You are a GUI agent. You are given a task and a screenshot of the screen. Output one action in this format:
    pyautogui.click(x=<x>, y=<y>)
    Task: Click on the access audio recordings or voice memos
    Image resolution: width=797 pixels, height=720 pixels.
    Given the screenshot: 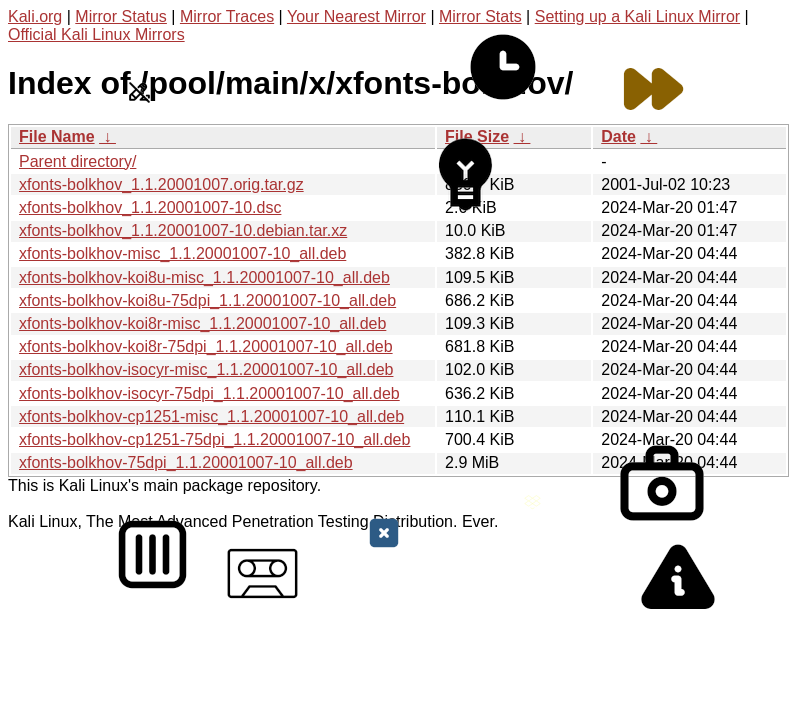 What is the action you would take?
    pyautogui.click(x=262, y=573)
    